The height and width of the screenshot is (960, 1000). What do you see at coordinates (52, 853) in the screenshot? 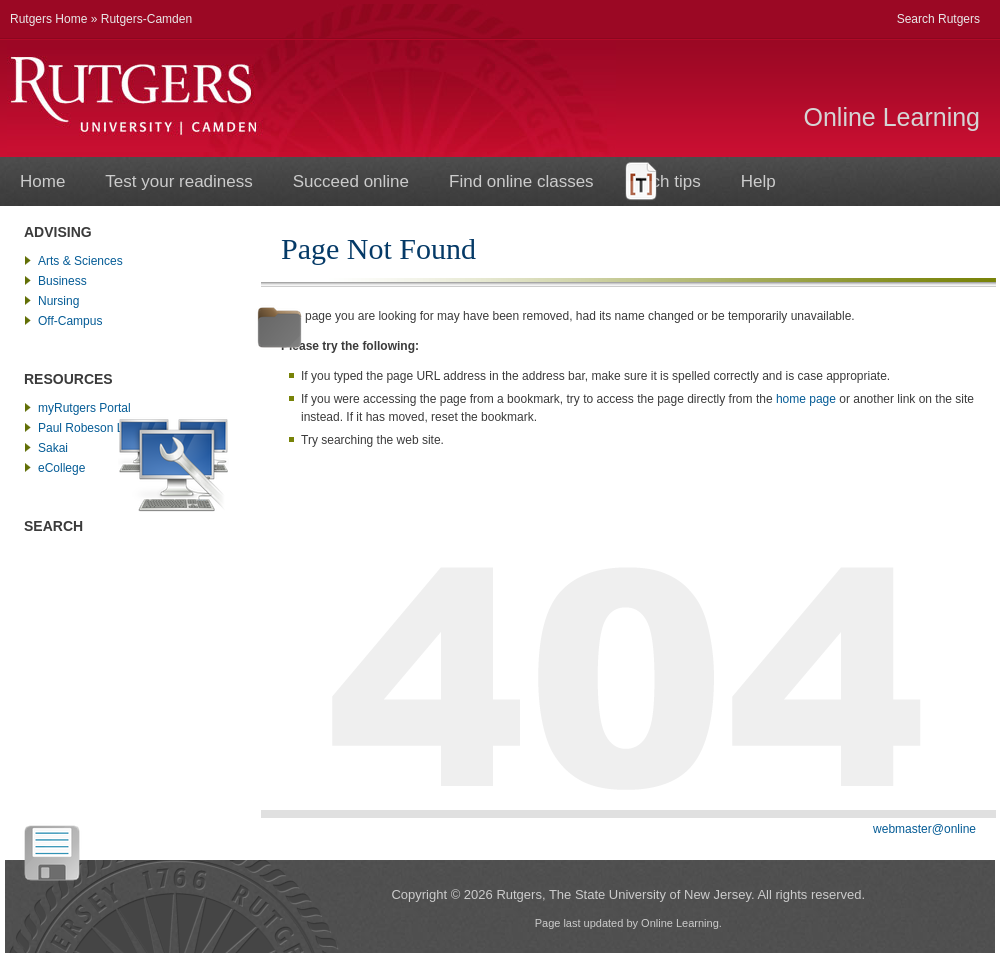
I see `save file or document` at bounding box center [52, 853].